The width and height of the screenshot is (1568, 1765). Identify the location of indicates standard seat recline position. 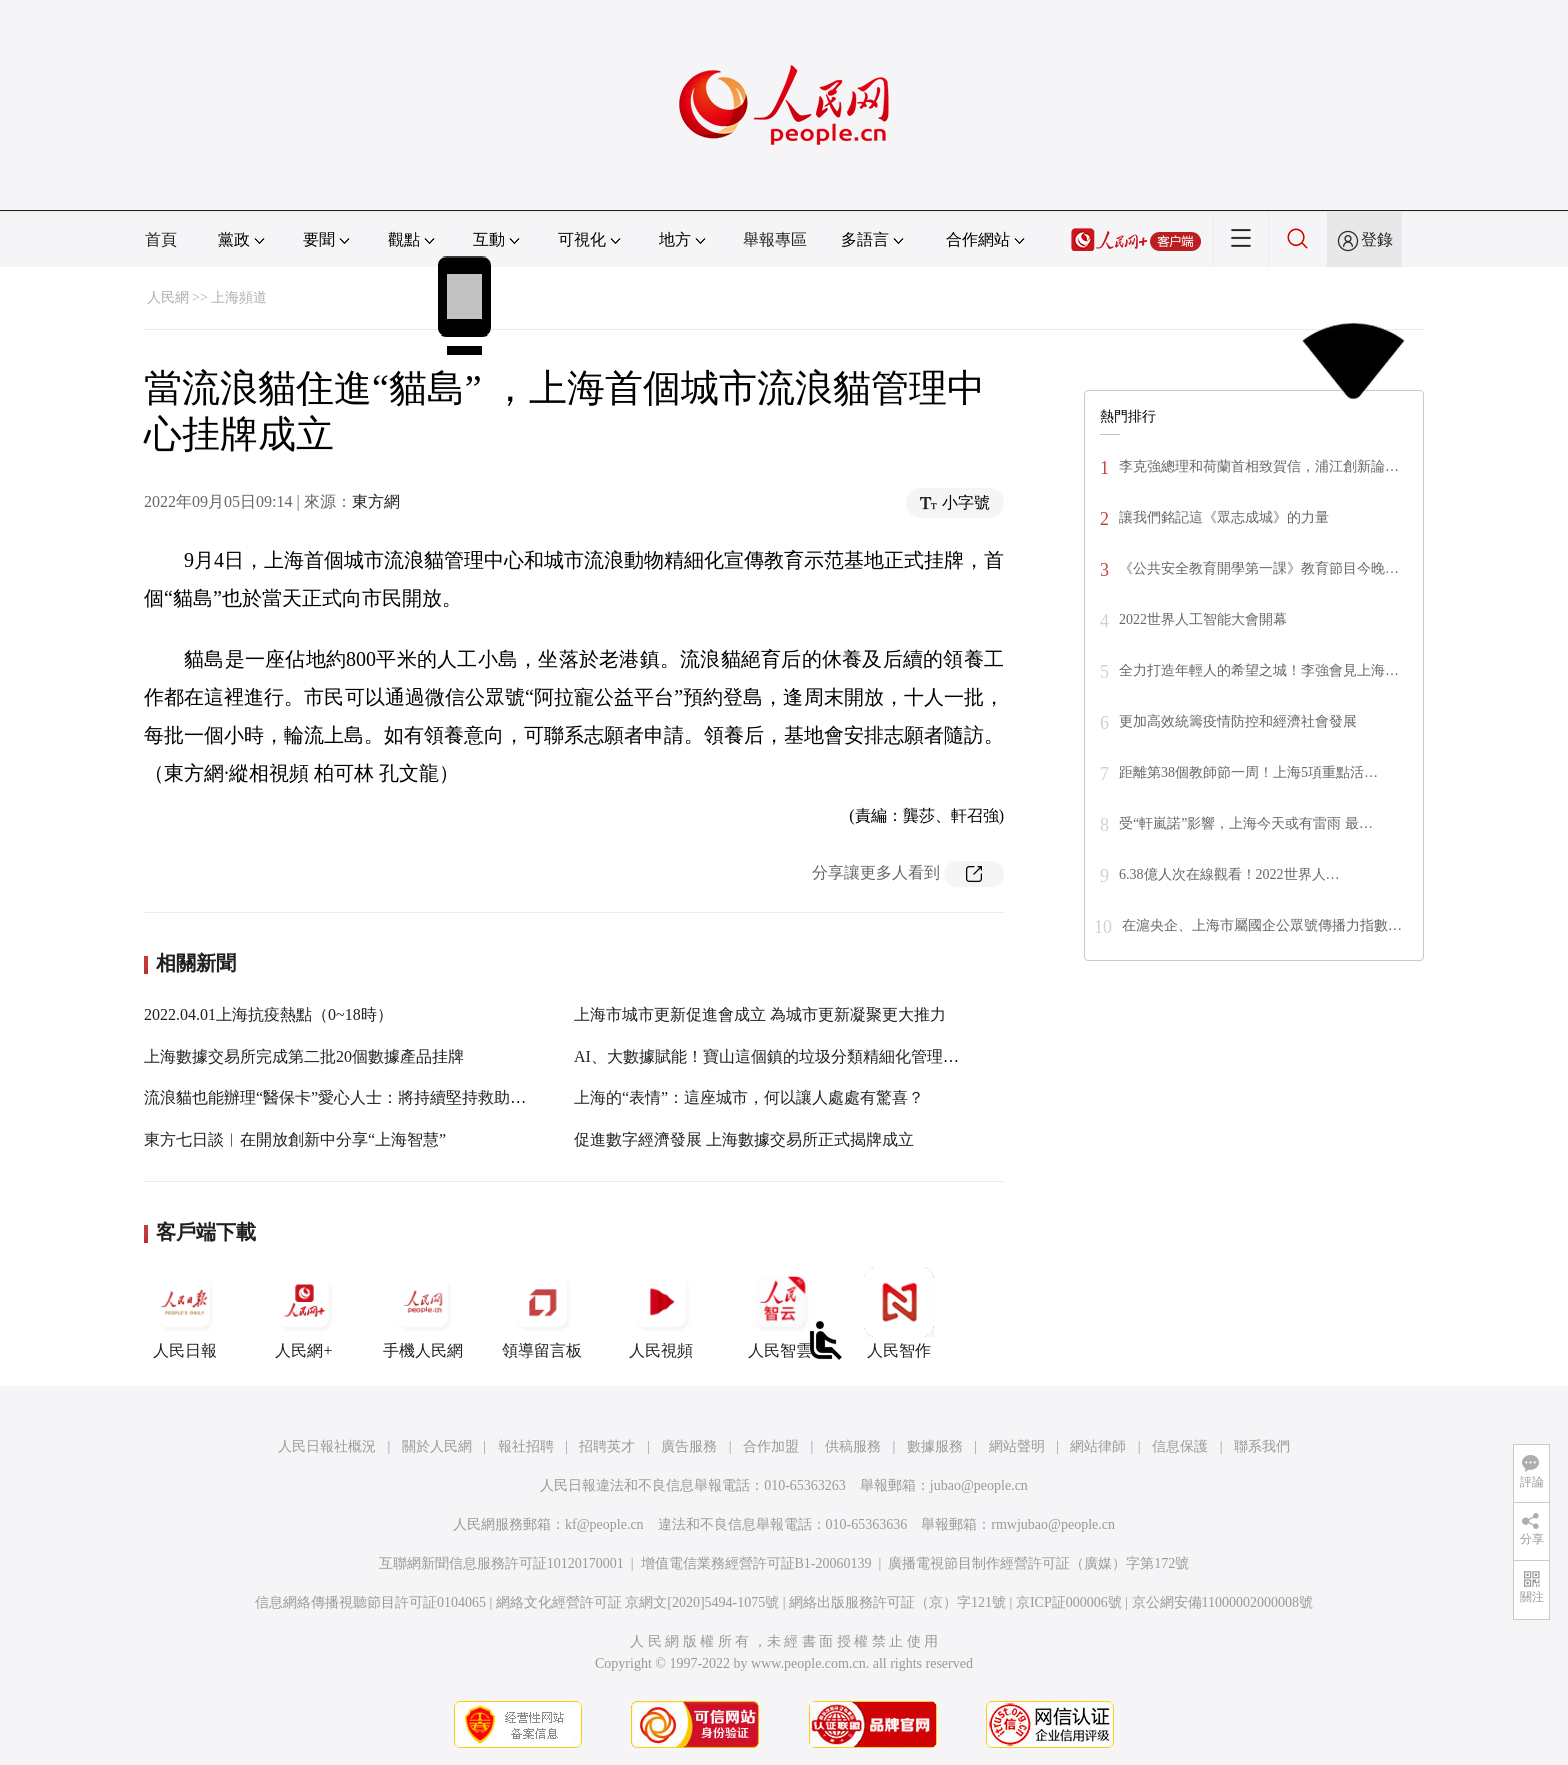
(826, 1341).